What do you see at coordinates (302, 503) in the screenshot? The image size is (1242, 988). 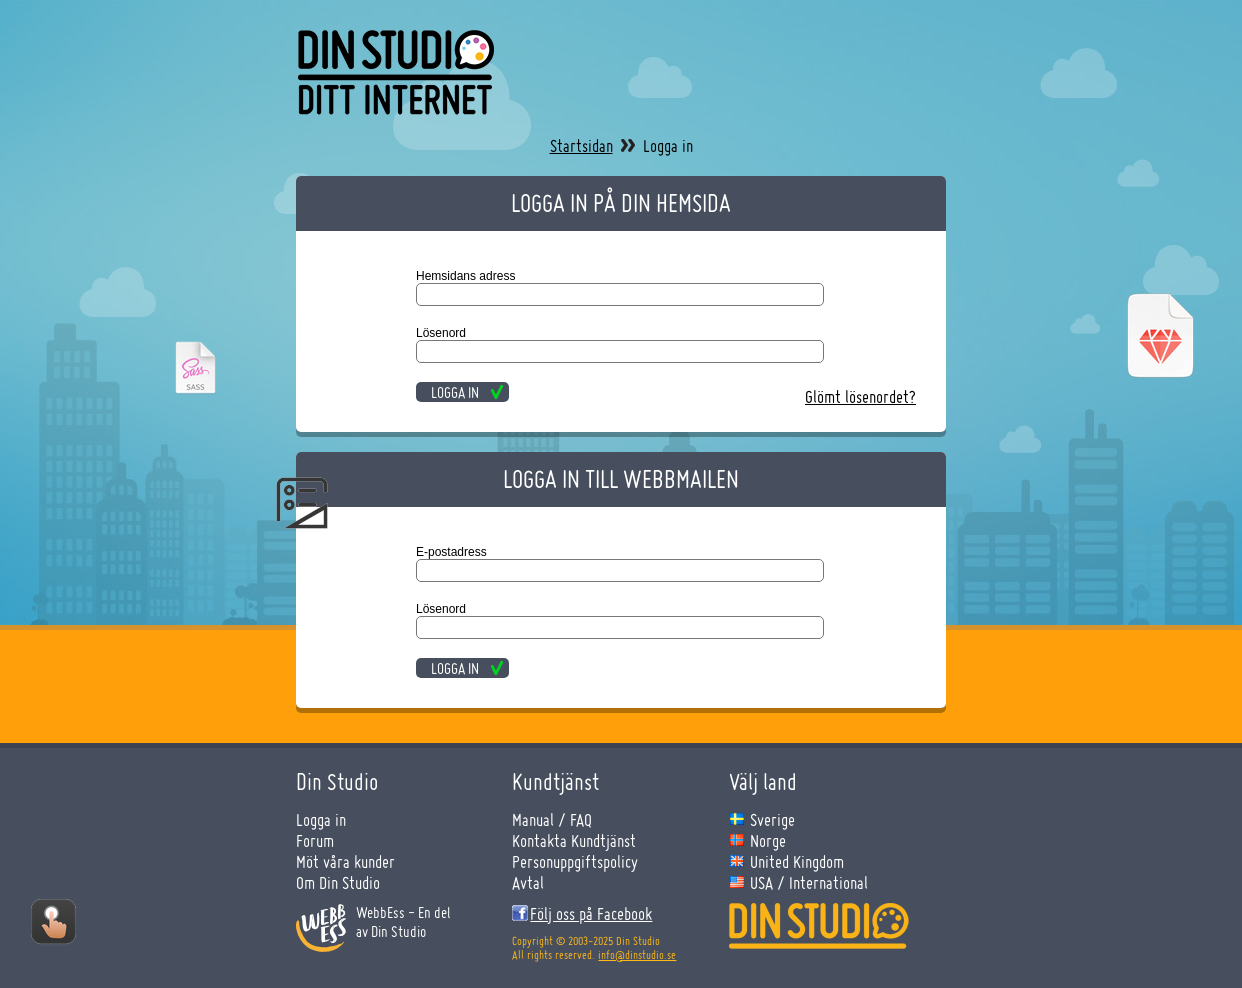 I see `open GNOME Glade interface designer` at bounding box center [302, 503].